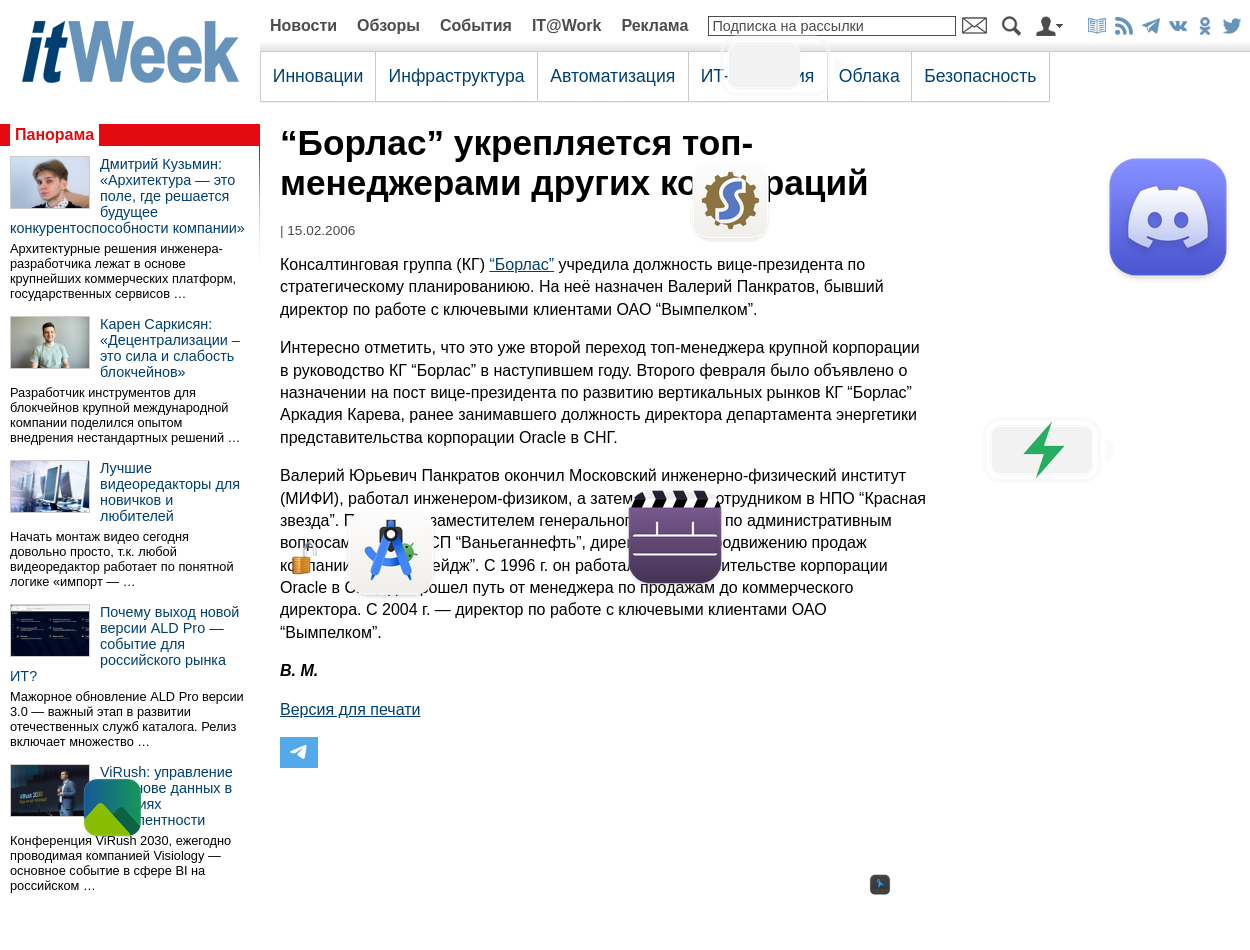  I want to click on indicates an unlocked or unsecured item, so click(304, 558).